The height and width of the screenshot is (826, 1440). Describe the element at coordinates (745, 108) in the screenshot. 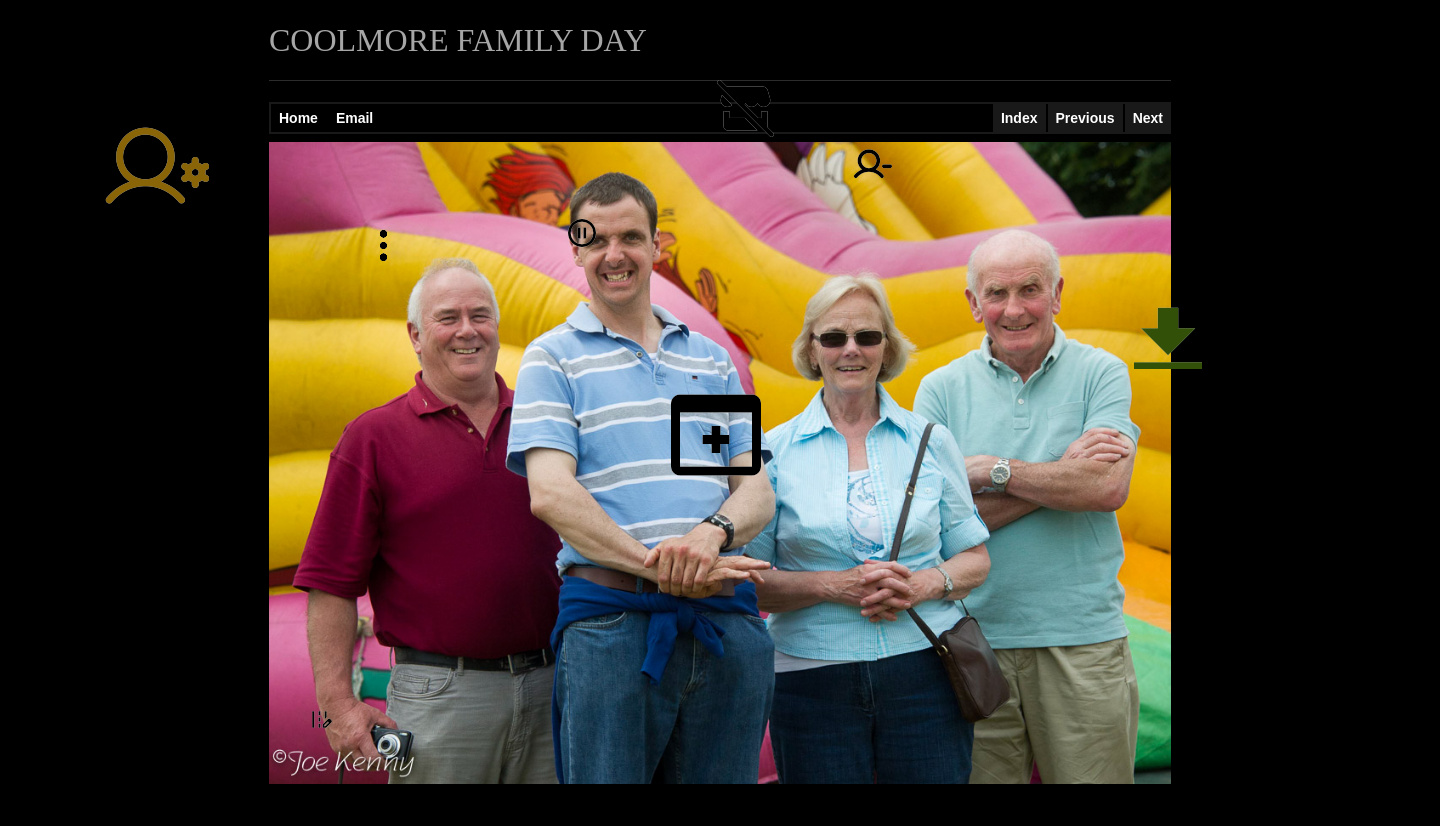

I see `indicates a store or shop is closed` at that location.